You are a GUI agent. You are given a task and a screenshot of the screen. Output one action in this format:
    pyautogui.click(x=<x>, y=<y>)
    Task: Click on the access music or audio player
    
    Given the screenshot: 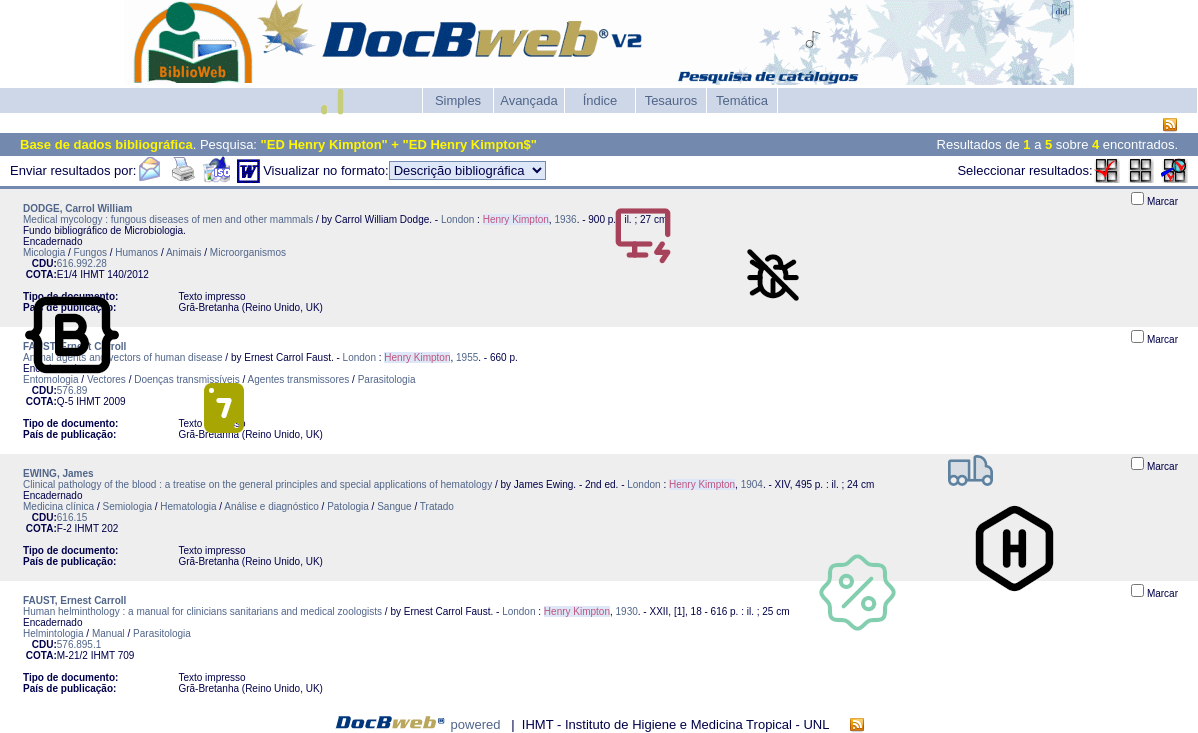 What is the action you would take?
    pyautogui.click(x=813, y=39)
    